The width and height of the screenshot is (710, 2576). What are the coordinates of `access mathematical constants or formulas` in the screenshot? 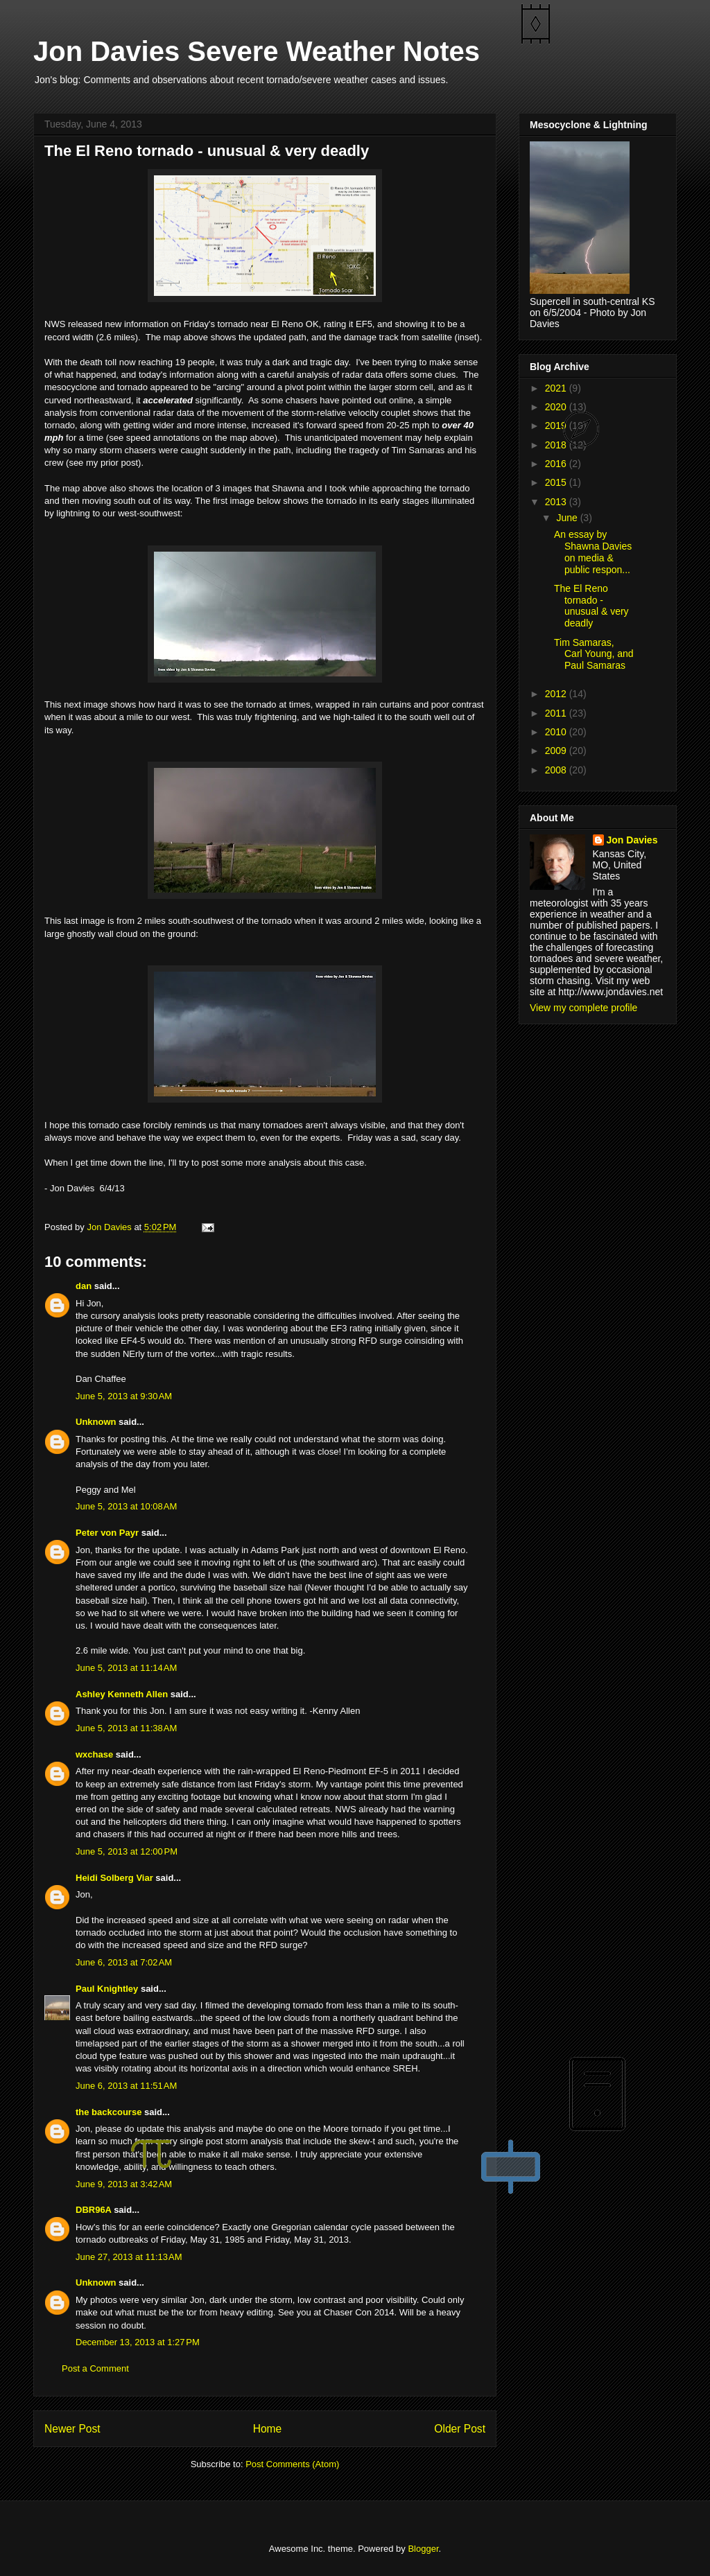 It's located at (152, 2153).